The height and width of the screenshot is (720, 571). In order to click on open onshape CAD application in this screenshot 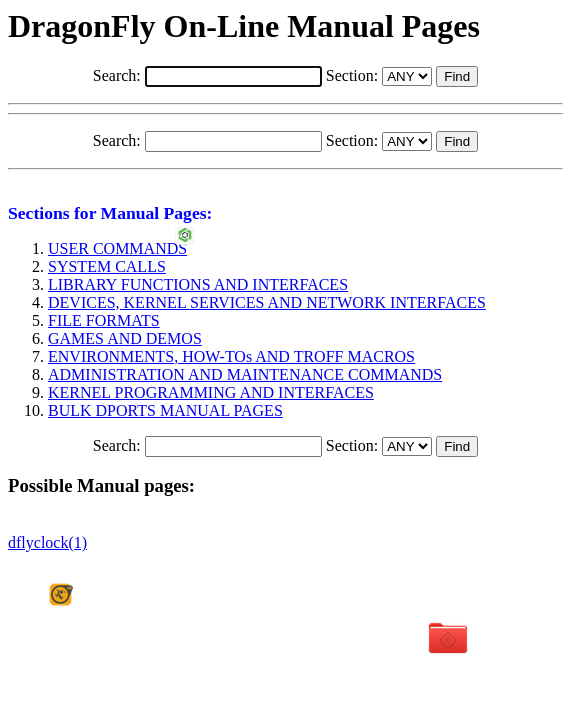, I will do `click(185, 235)`.